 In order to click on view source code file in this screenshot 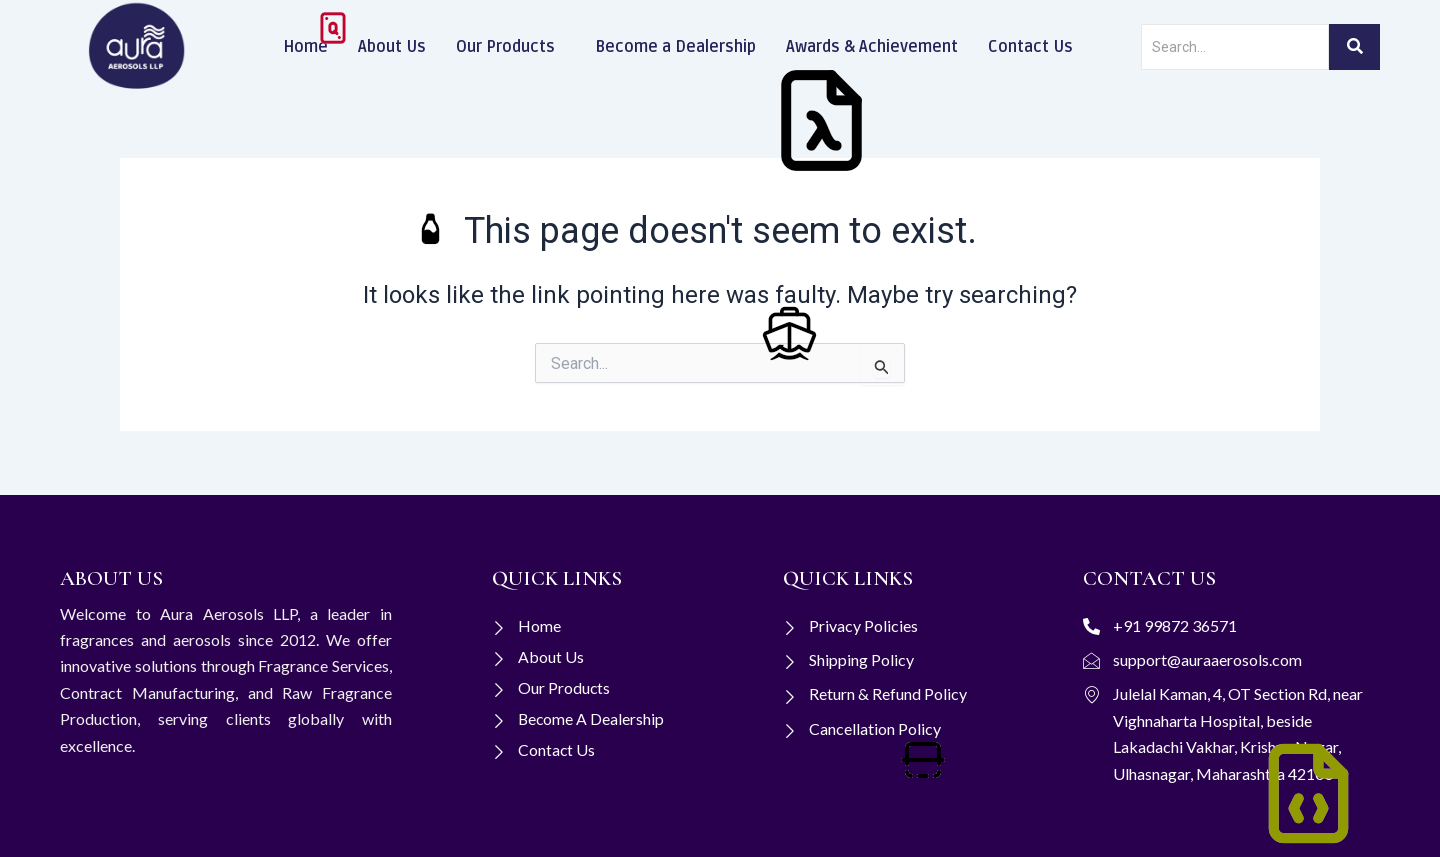, I will do `click(1308, 793)`.